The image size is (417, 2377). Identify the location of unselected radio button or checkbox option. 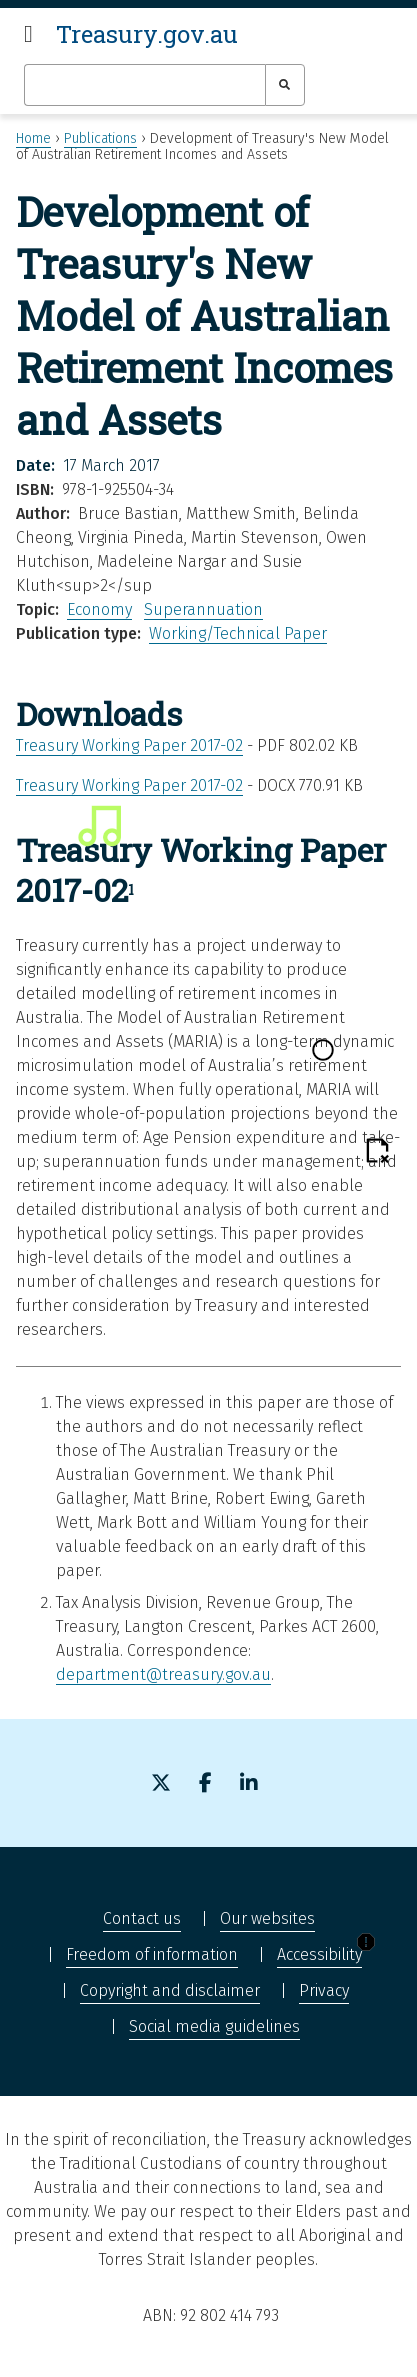
(323, 1050).